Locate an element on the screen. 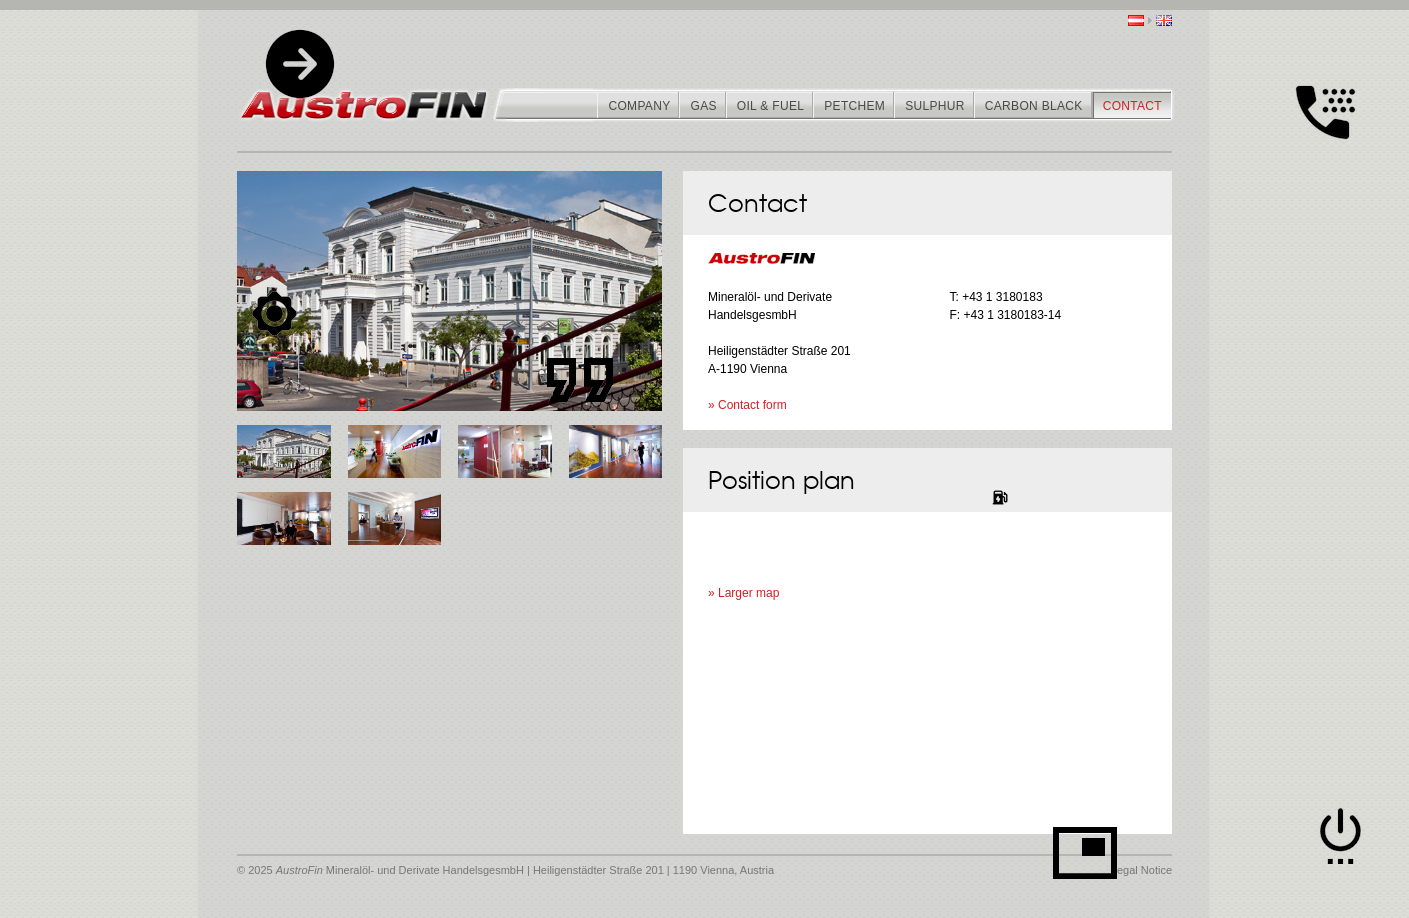  access power or shutdown settings is located at coordinates (1340, 833).